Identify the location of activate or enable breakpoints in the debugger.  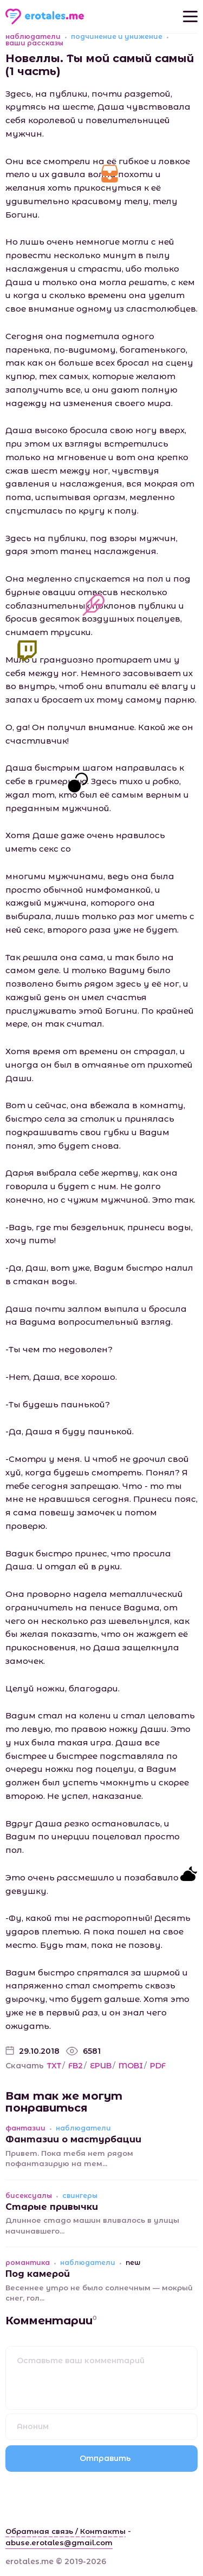
(78, 783).